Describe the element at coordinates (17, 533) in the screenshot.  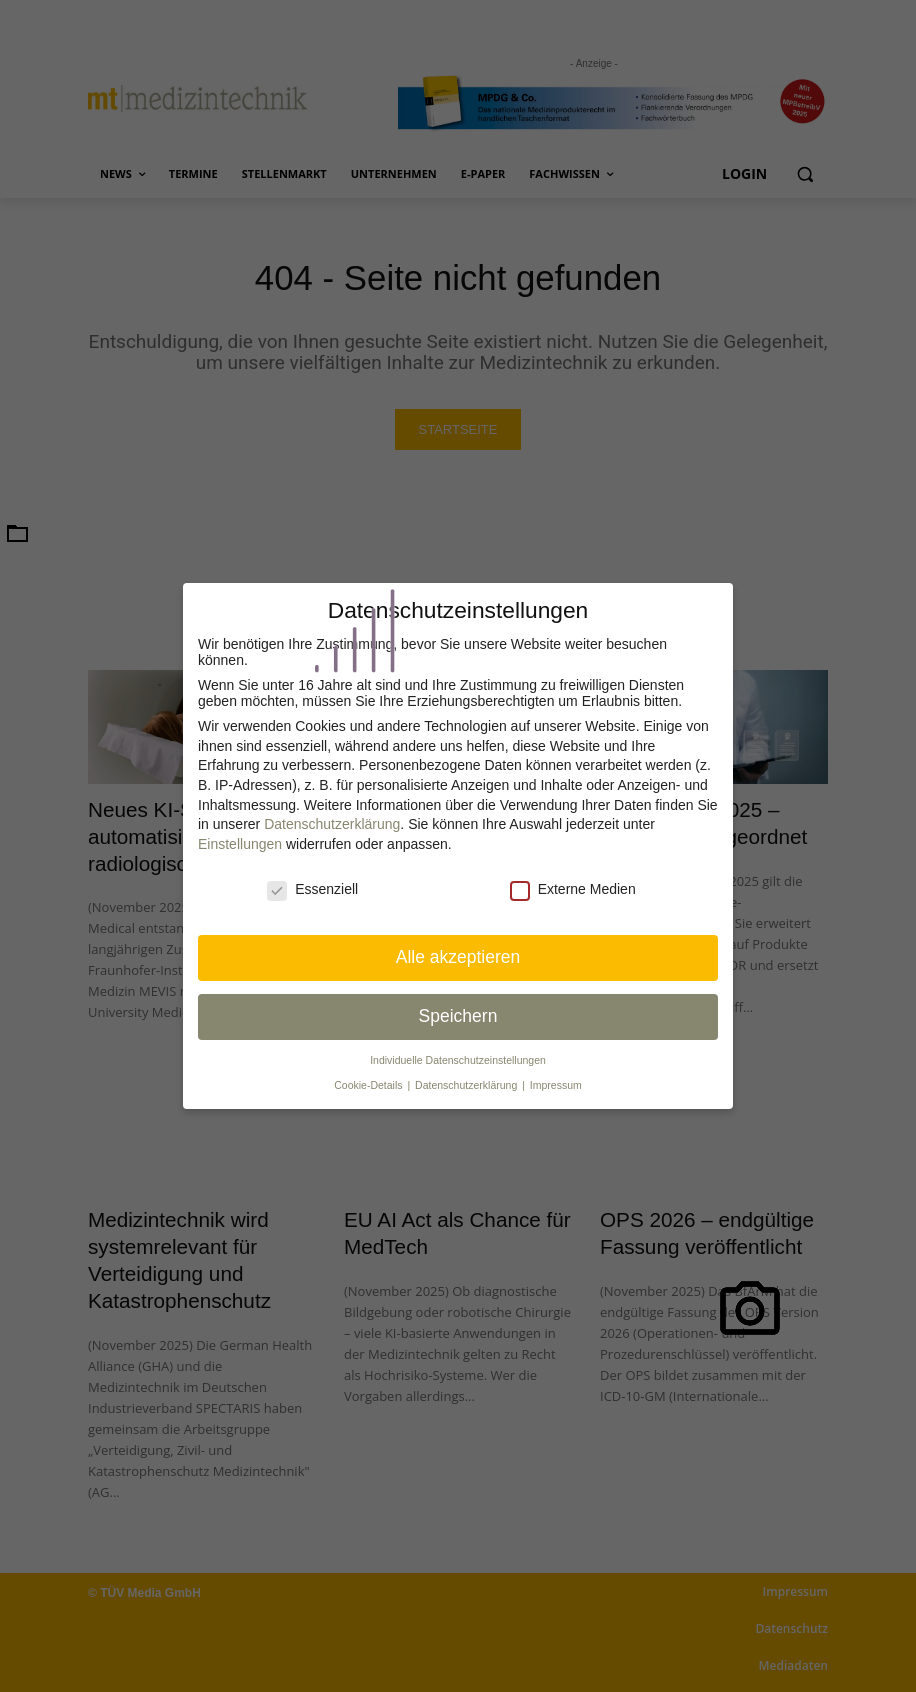
I see `open folder to view contents` at that location.